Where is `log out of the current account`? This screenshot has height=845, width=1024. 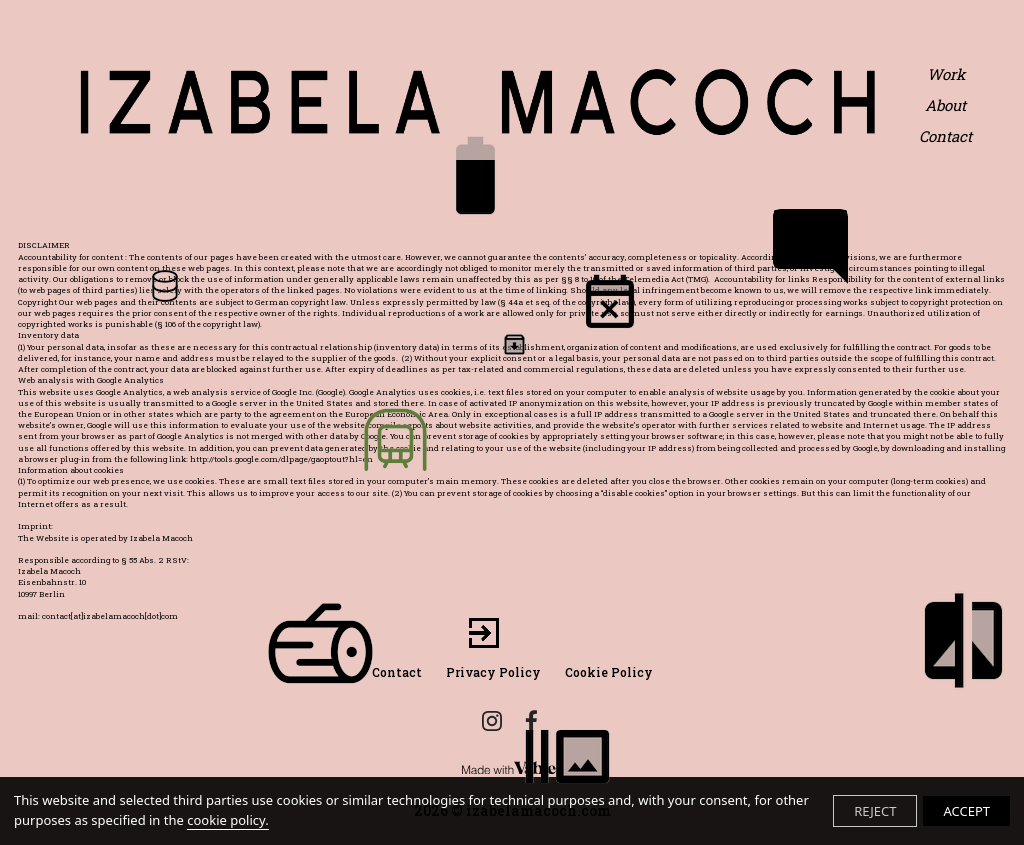 log out of the current account is located at coordinates (484, 633).